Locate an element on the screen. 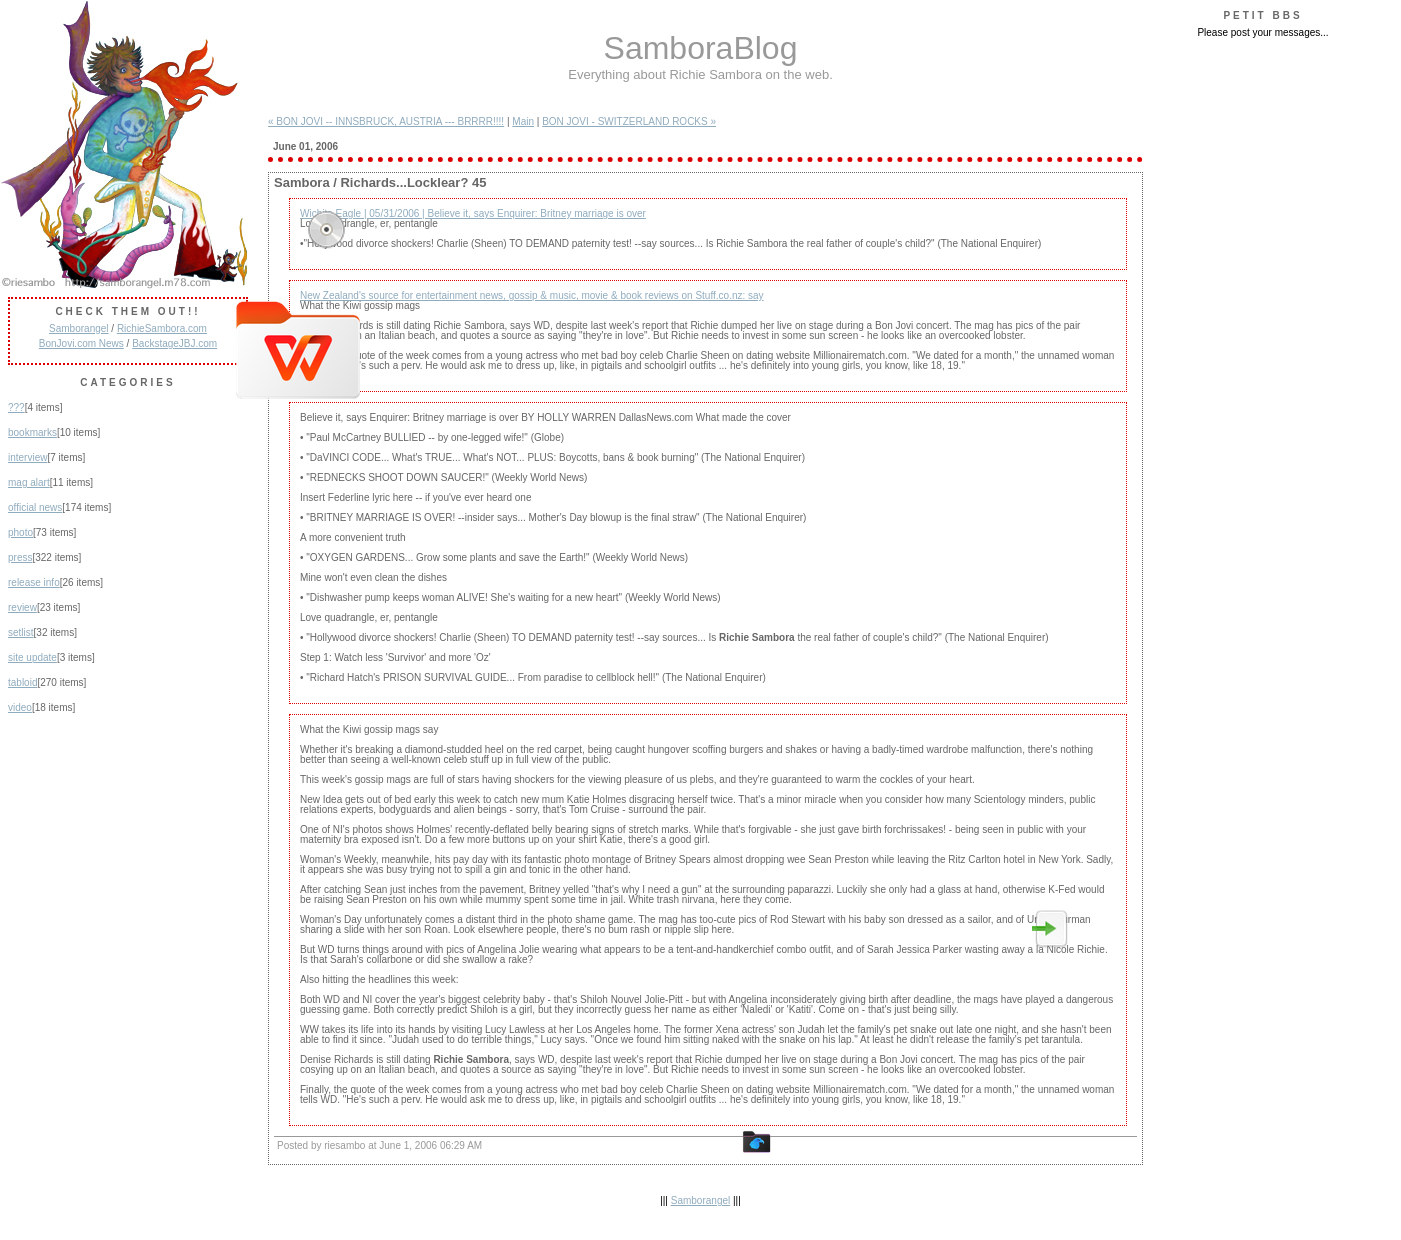 This screenshot has height=1240, width=1401. open garuda linux system folder is located at coordinates (756, 1142).